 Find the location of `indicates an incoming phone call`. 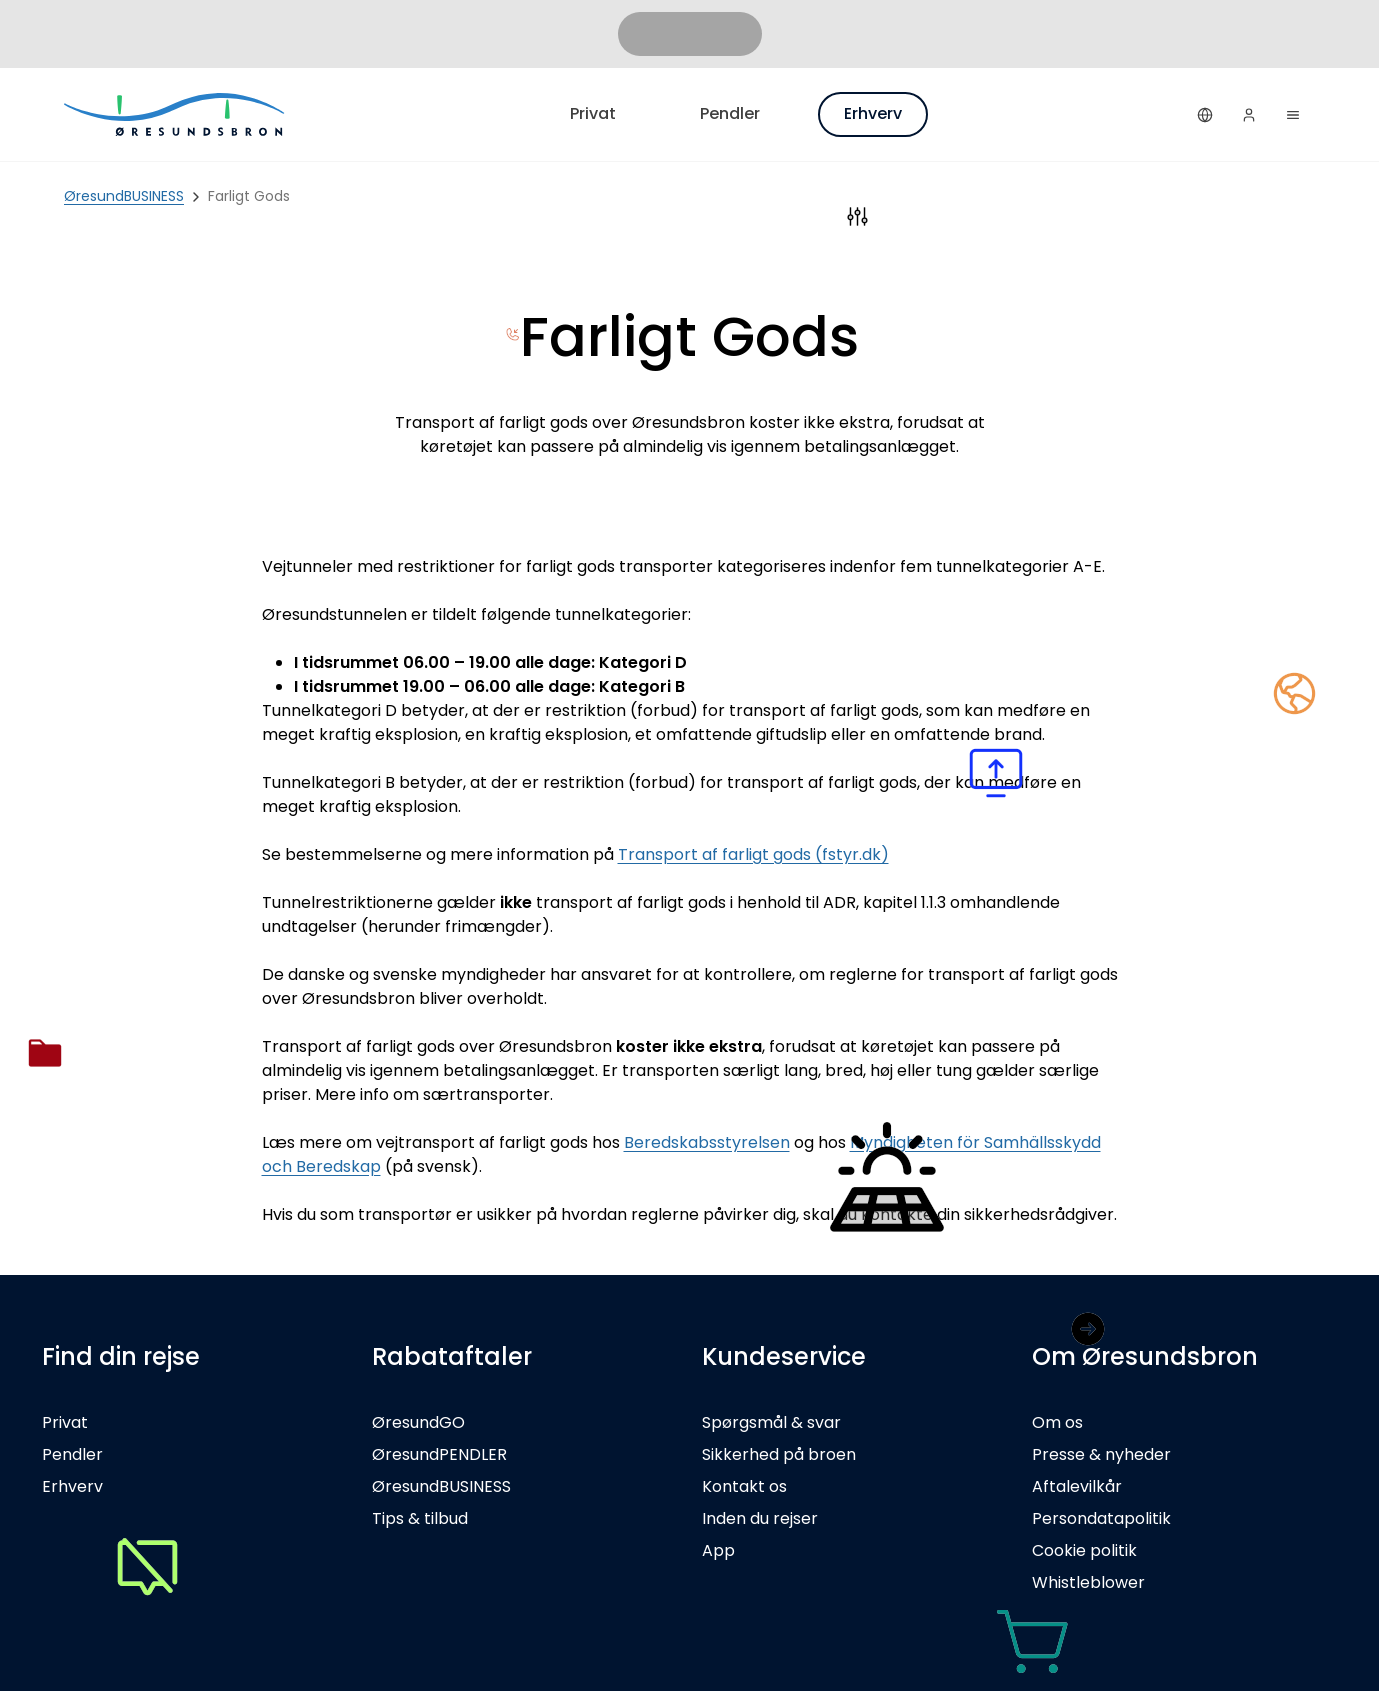

indicates an incoming phone call is located at coordinates (513, 334).